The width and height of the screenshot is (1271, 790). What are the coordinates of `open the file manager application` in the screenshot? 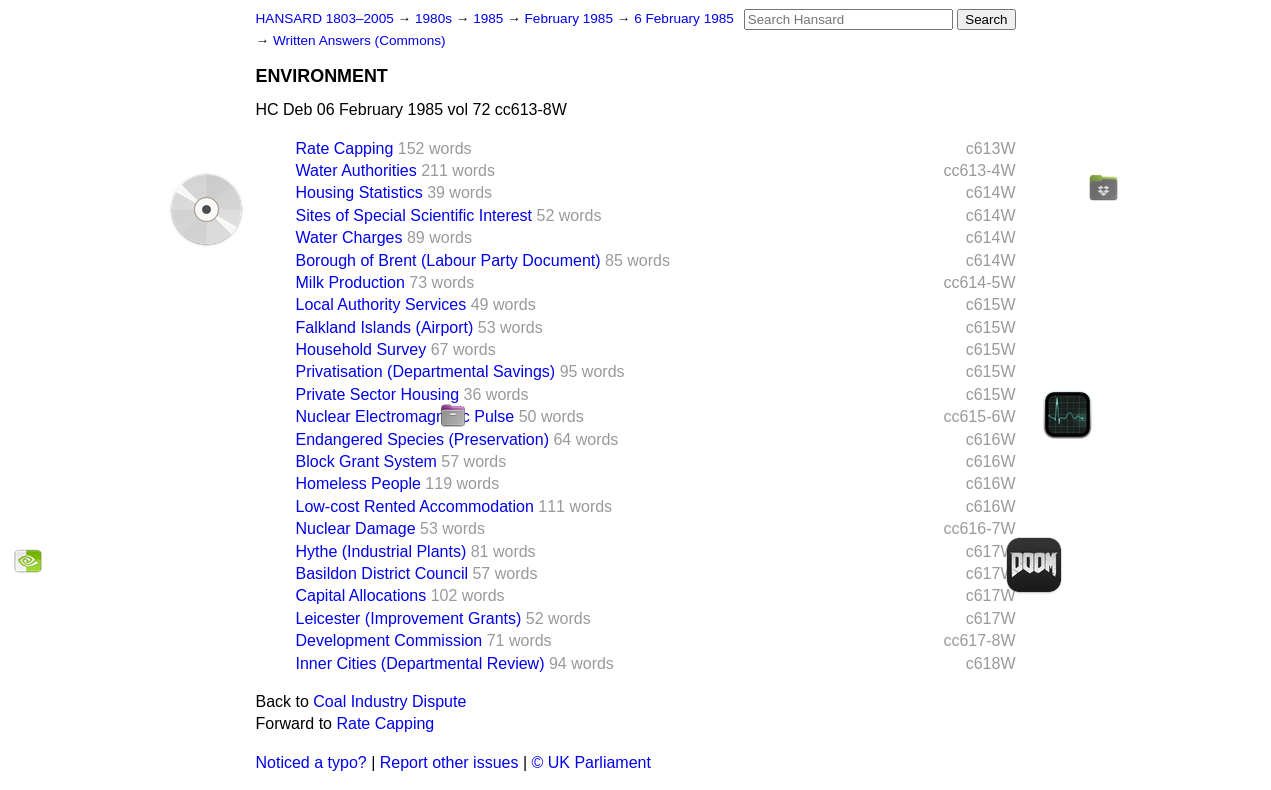 It's located at (453, 415).